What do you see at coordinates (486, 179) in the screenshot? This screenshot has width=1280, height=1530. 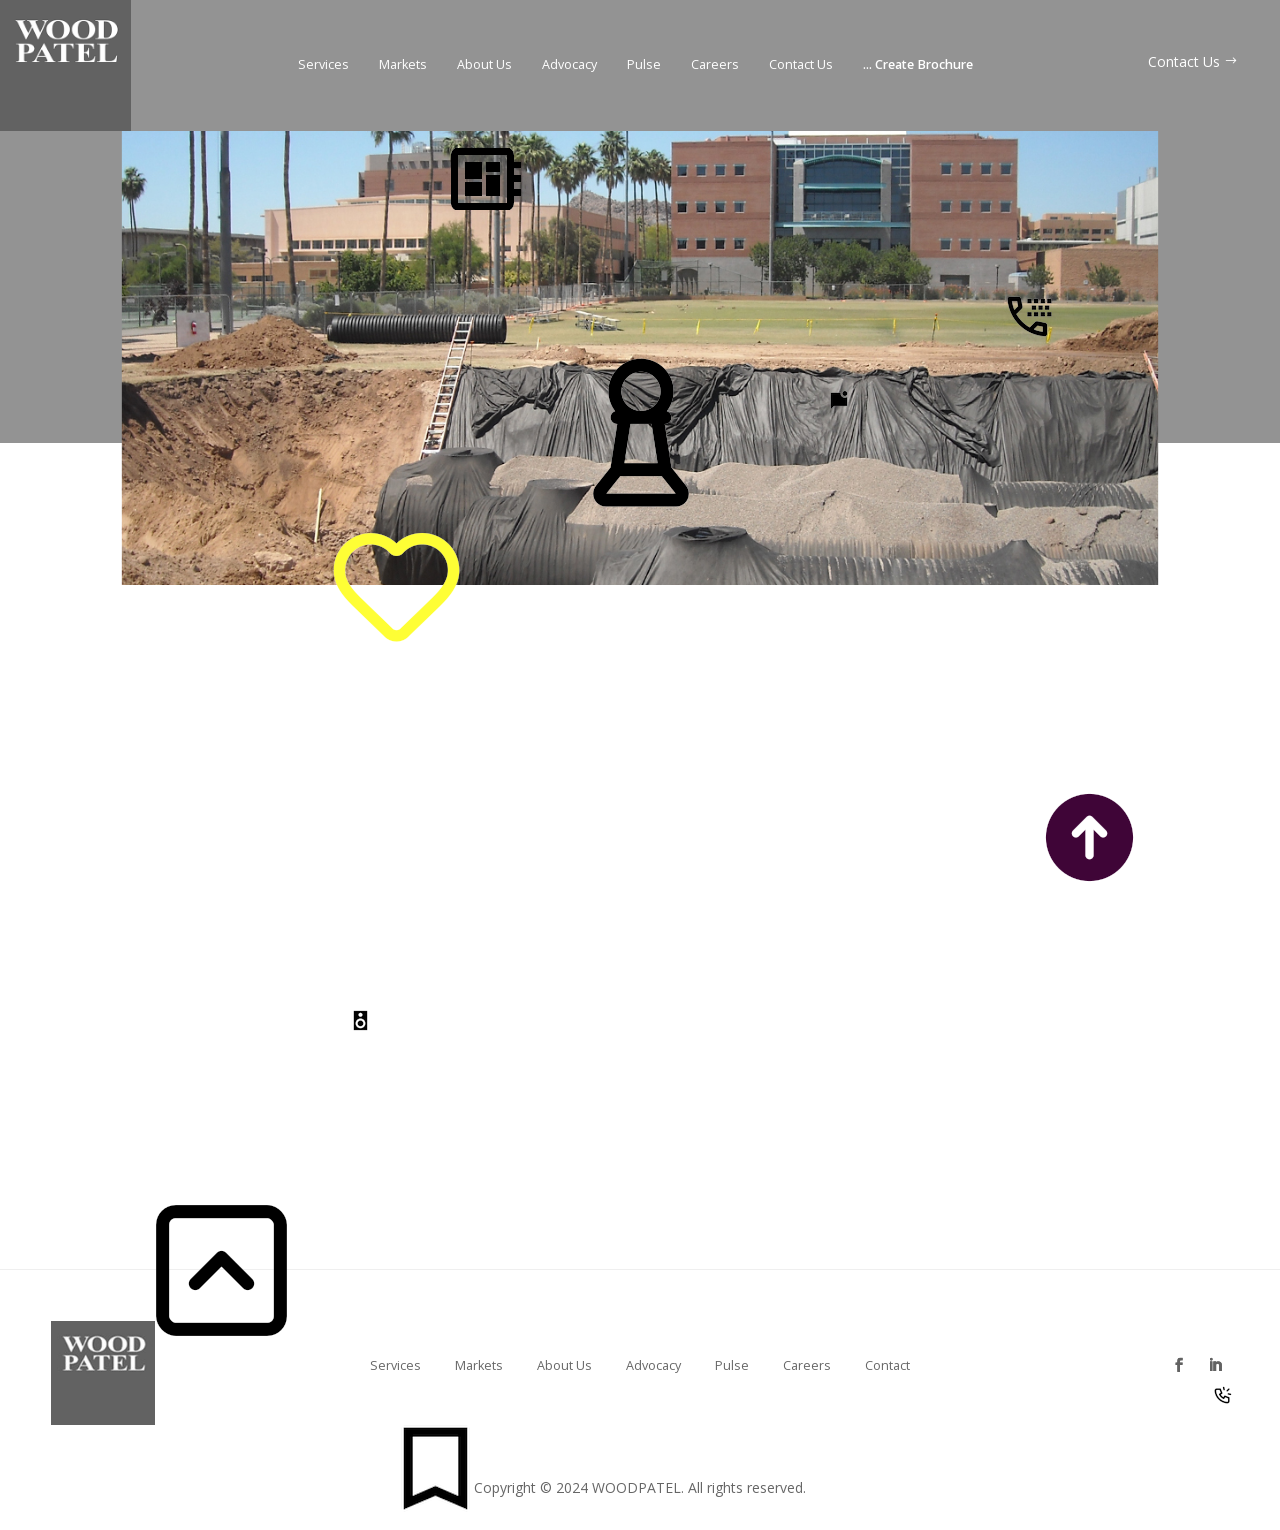 I see `access developer or hardware settings` at bounding box center [486, 179].